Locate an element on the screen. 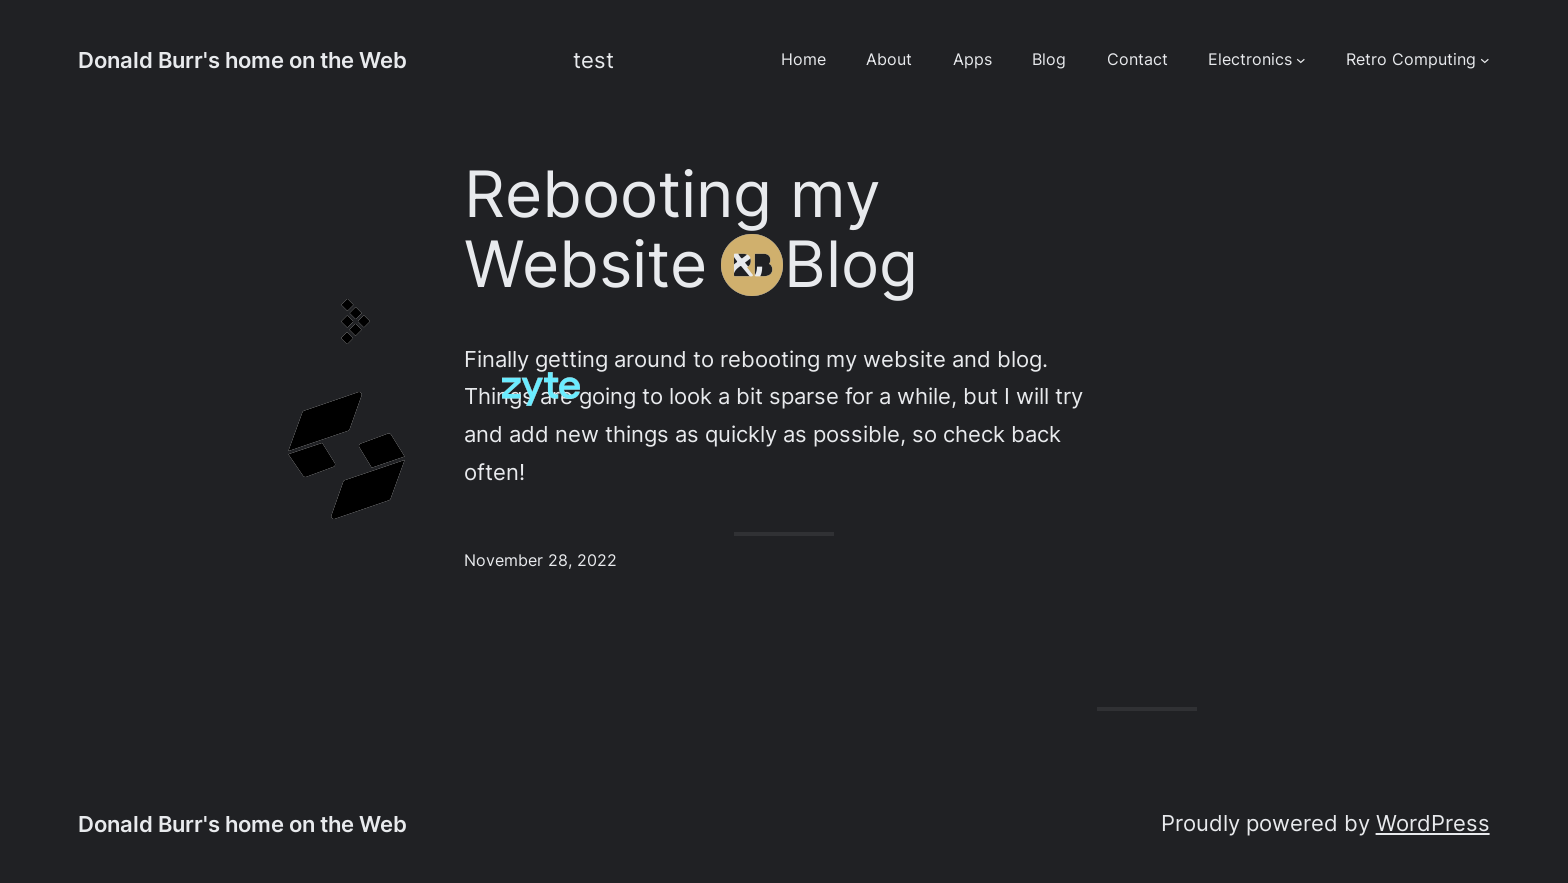 The height and width of the screenshot is (883, 1568). open the Redbubble app is located at coordinates (752, 265).